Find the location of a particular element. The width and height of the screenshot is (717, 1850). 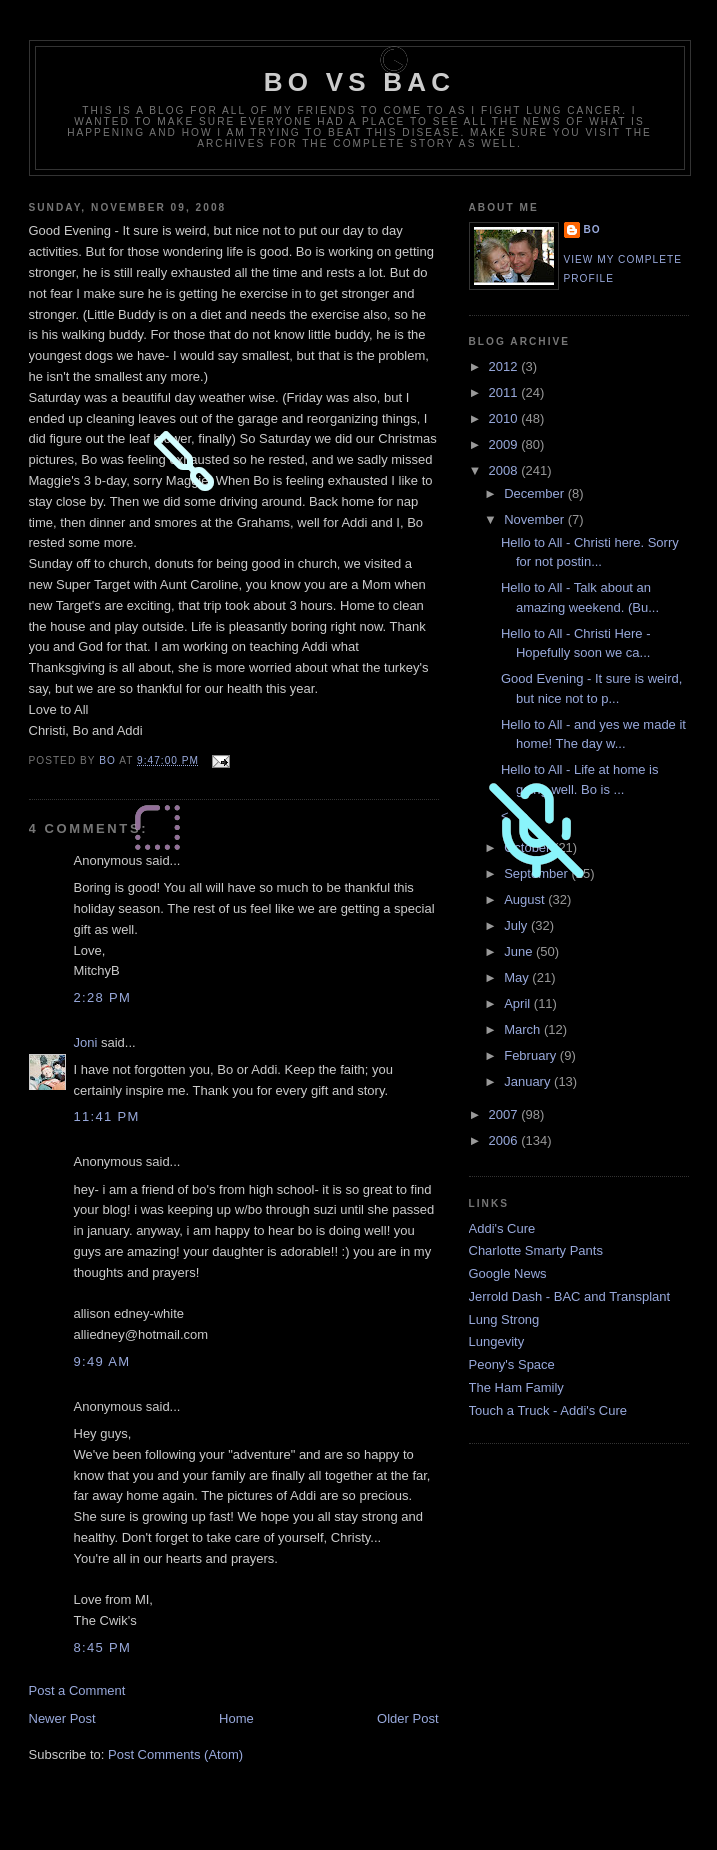

adjust corner radius settings is located at coordinates (157, 827).